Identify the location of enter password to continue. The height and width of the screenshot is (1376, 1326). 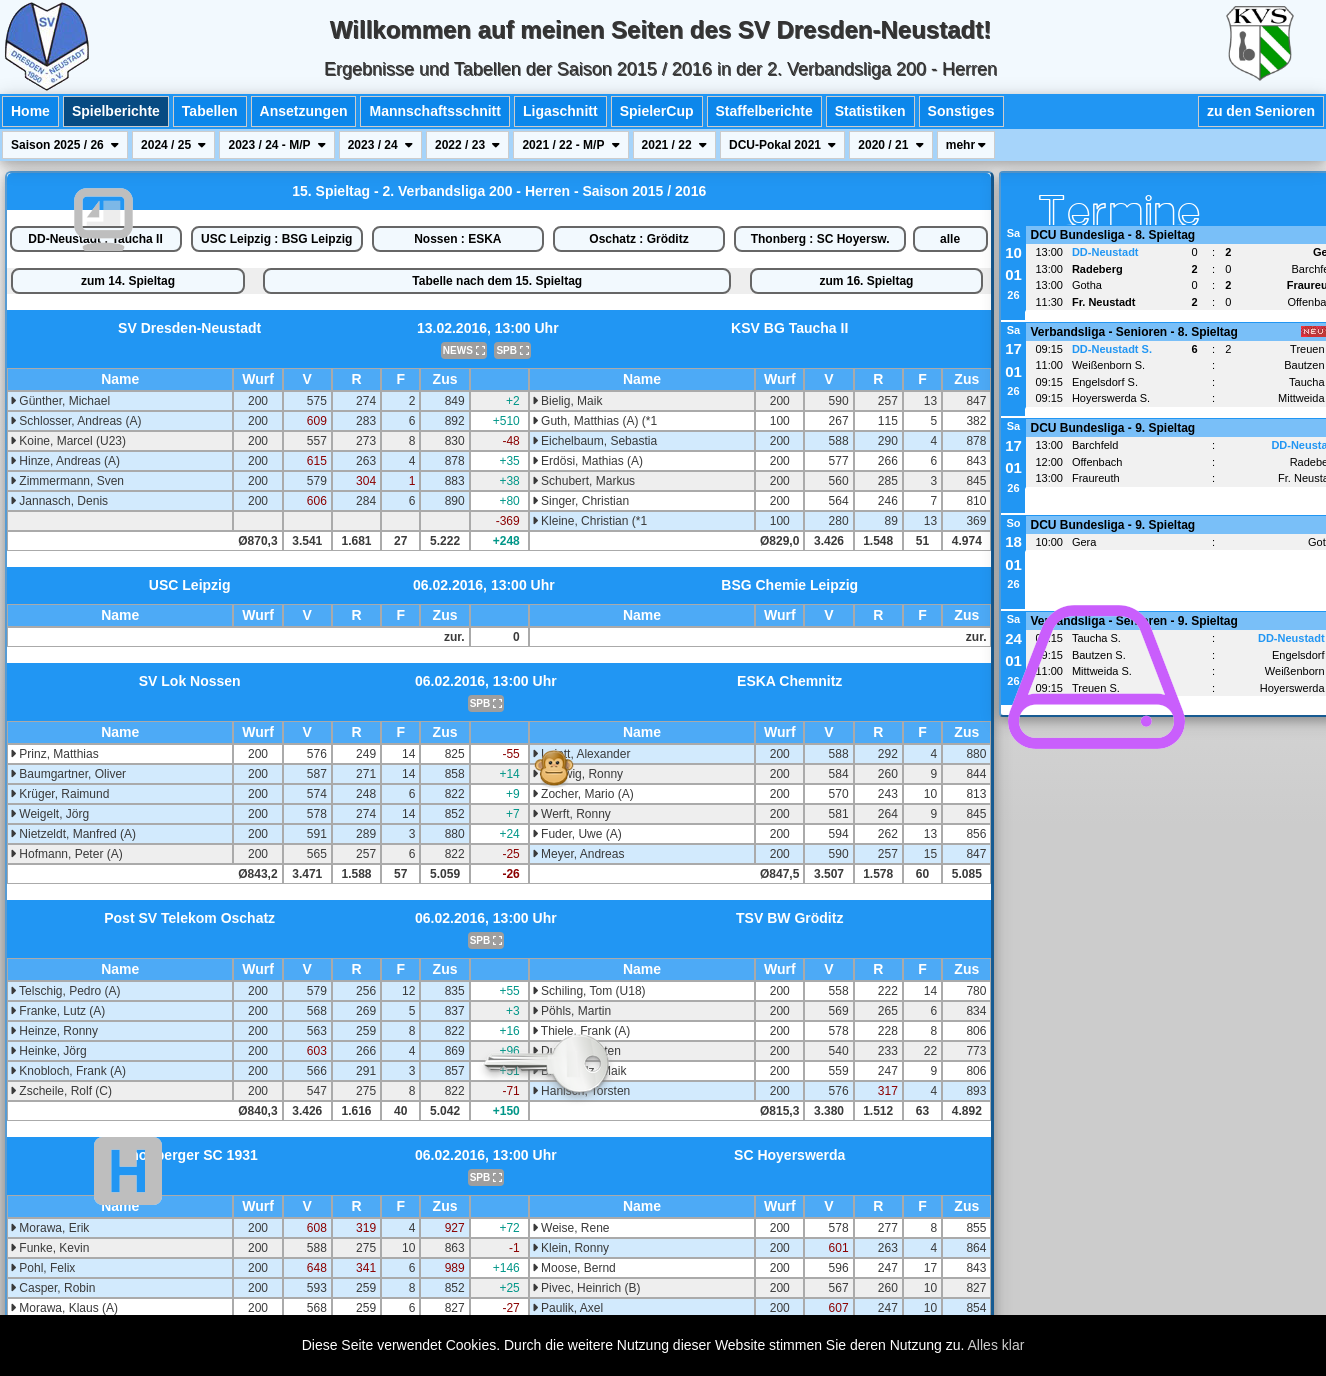
(547, 1065).